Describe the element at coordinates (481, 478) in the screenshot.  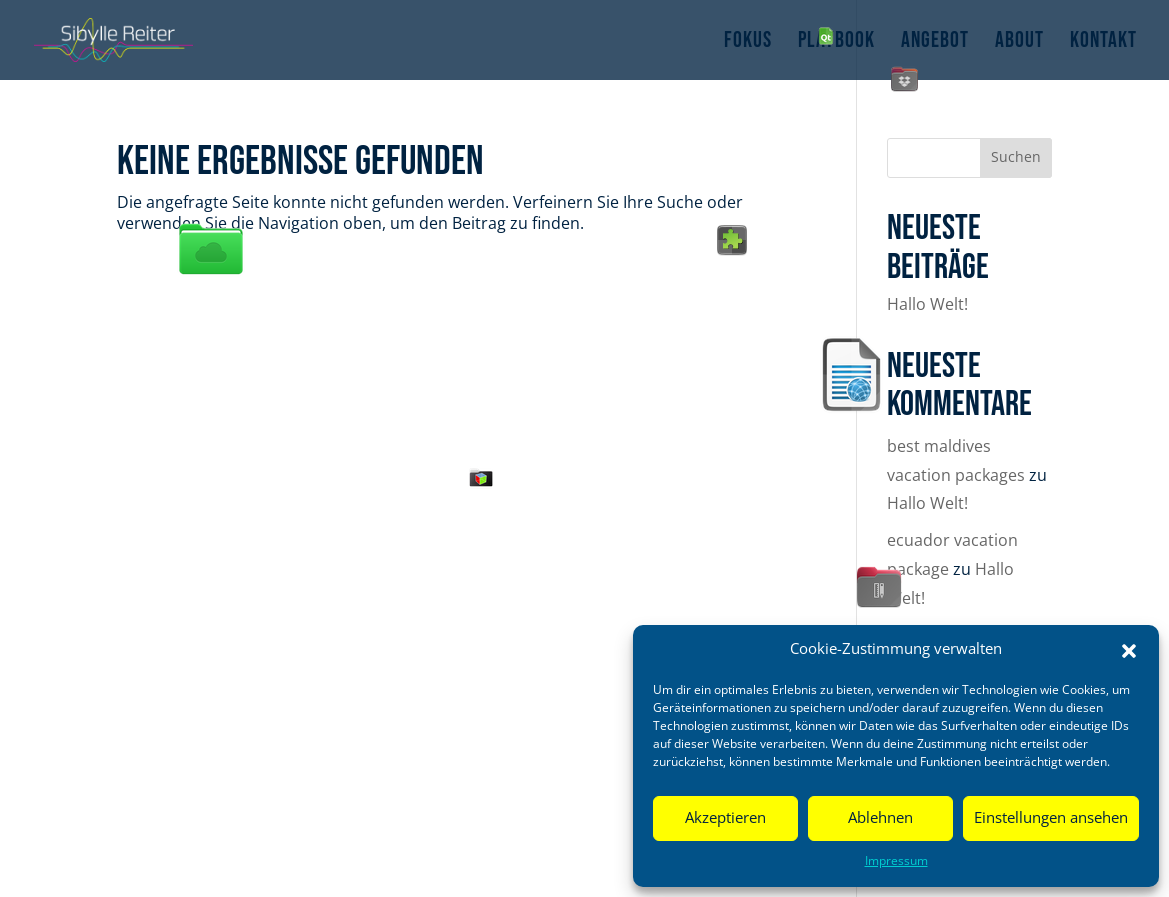
I see `open gtk folder` at that location.